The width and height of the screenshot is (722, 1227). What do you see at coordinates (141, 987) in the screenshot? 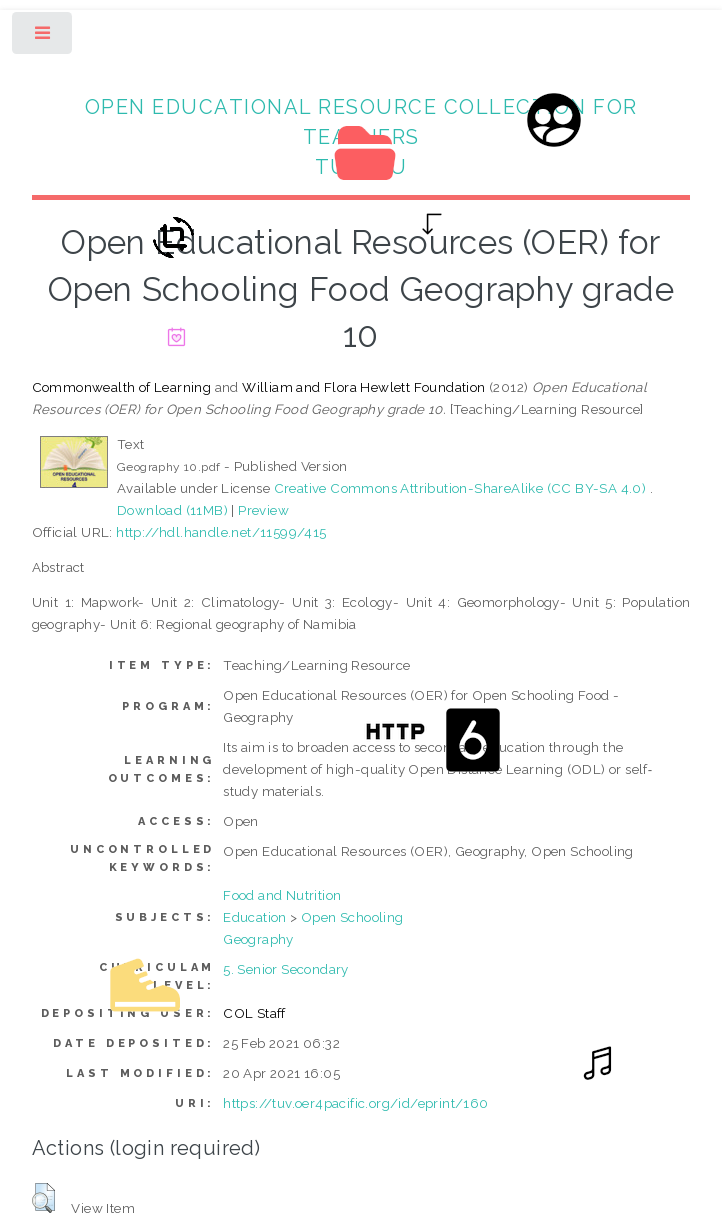
I see `access footwear or shoe products` at bounding box center [141, 987].